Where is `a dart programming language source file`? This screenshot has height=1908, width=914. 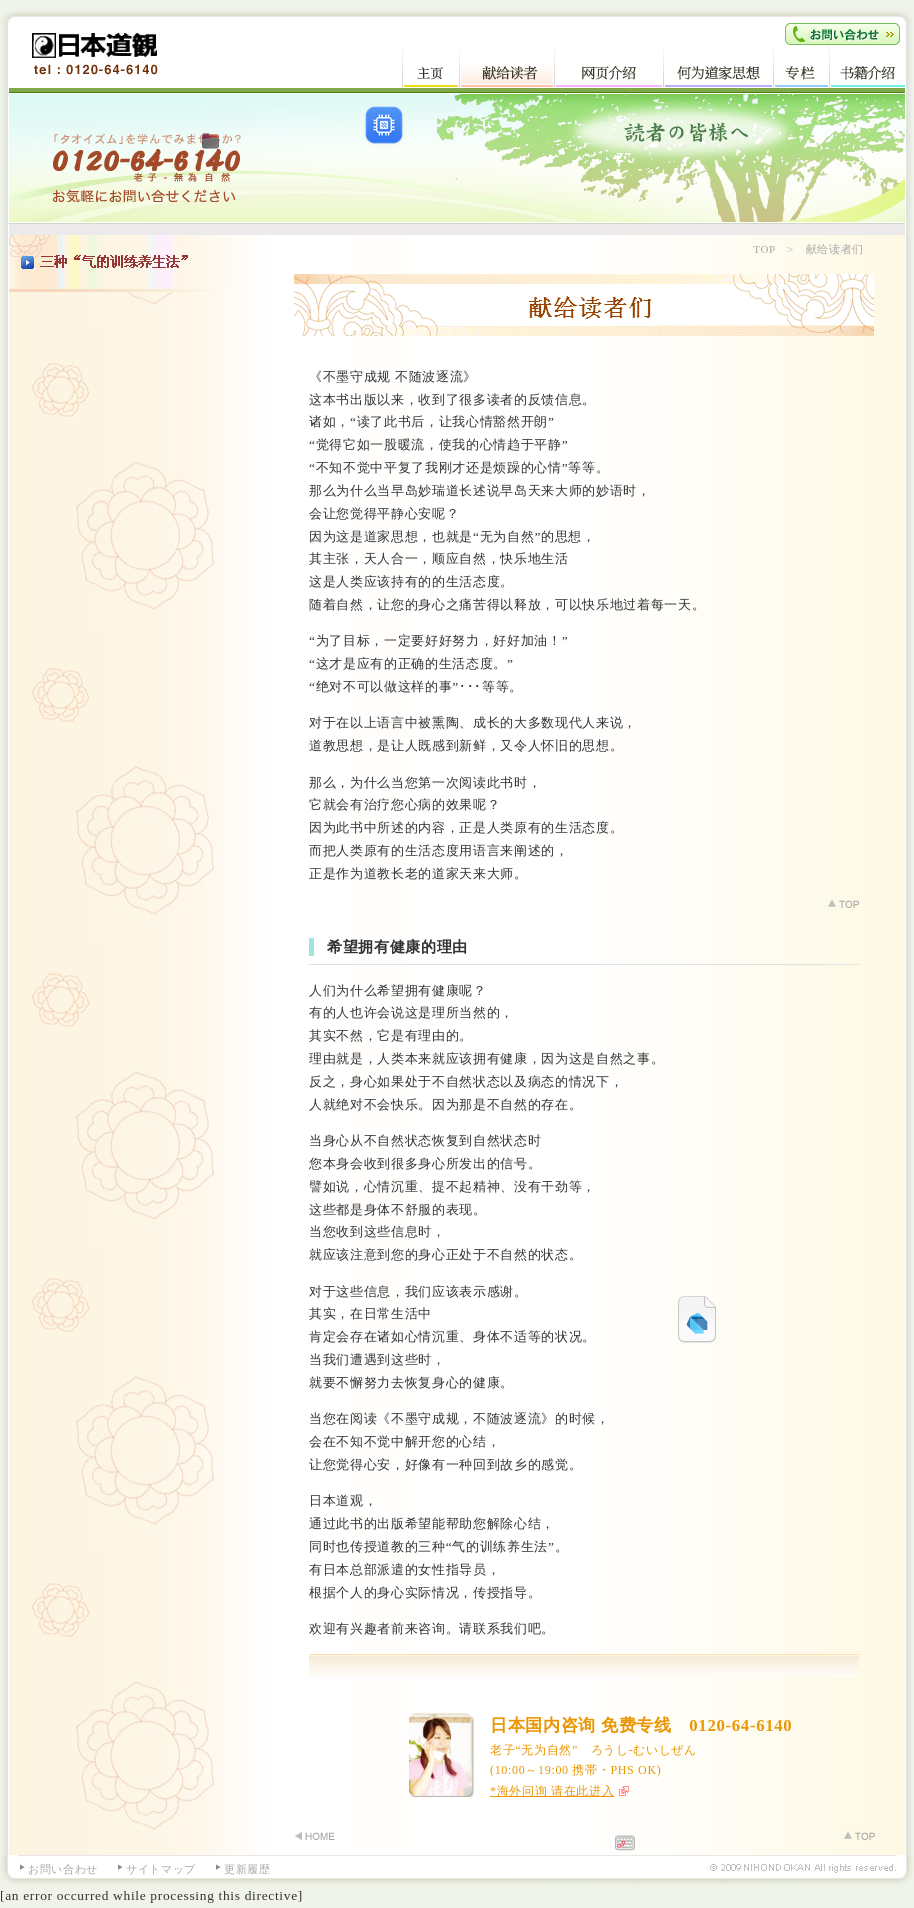
a dart programming language source file is located at coordinates (697, 1319).